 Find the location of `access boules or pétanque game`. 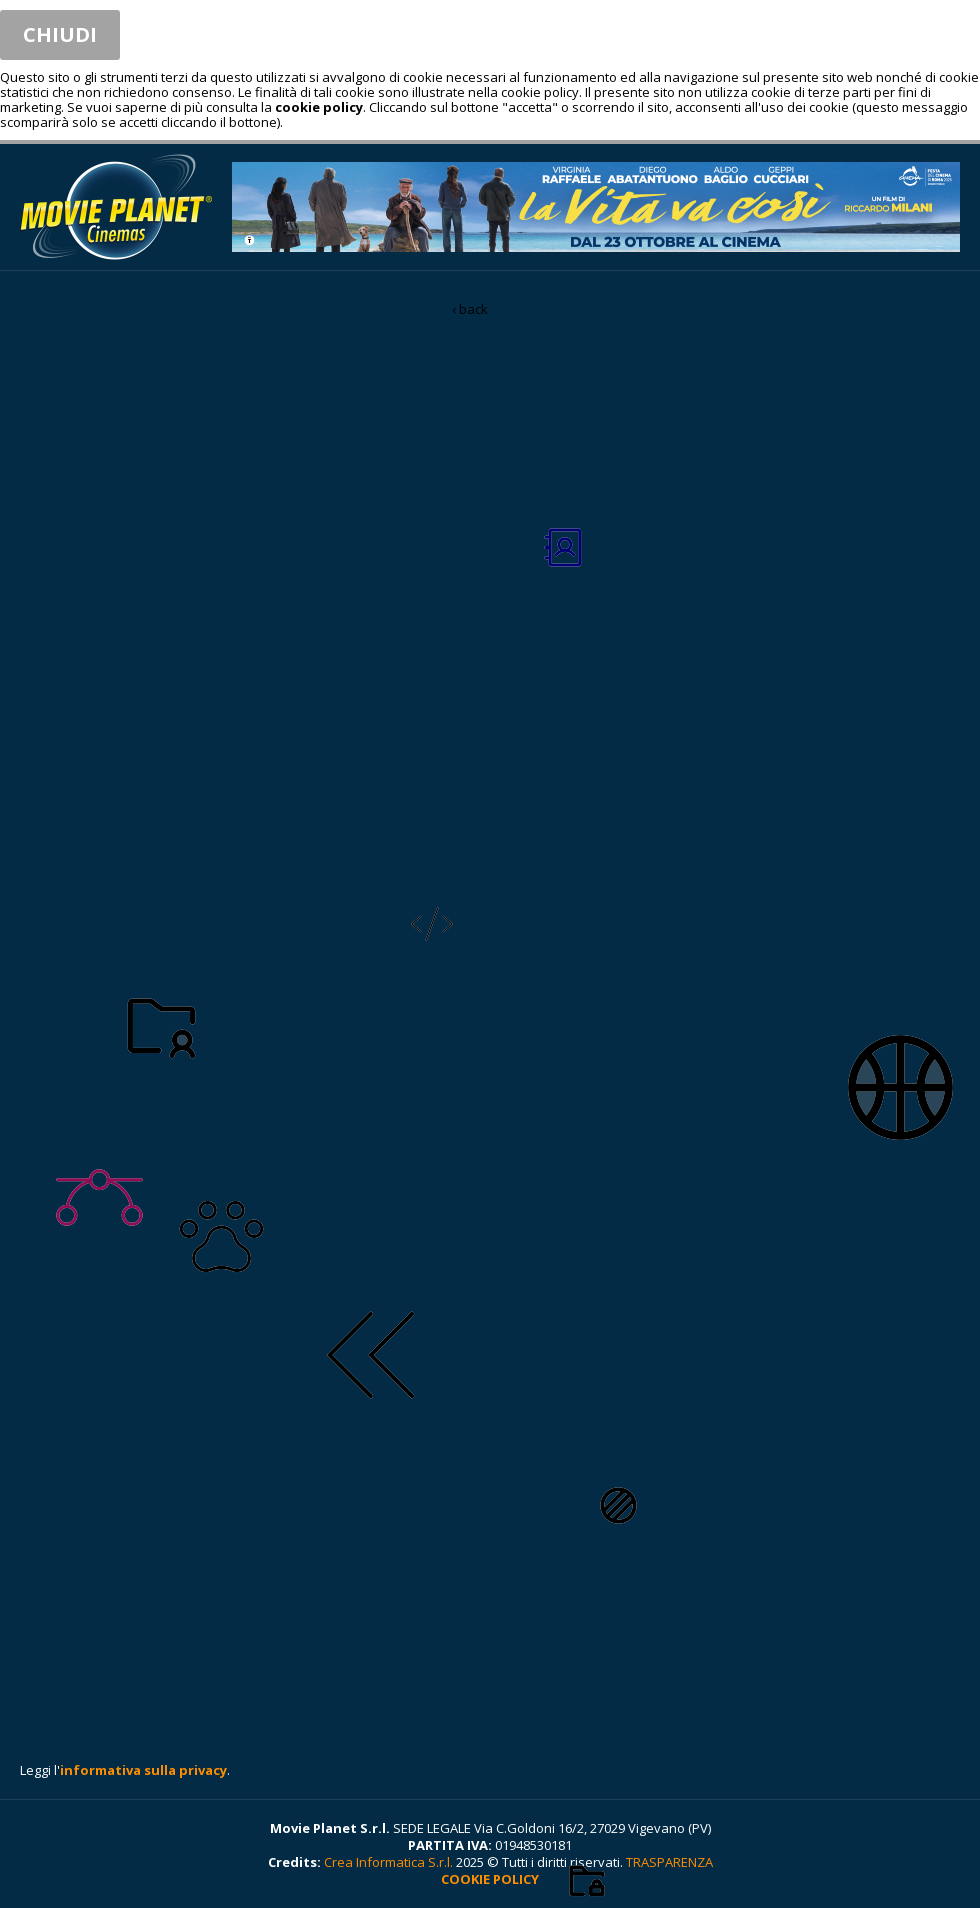

access boules or pétanque game is located at coordinates (618, 1505).